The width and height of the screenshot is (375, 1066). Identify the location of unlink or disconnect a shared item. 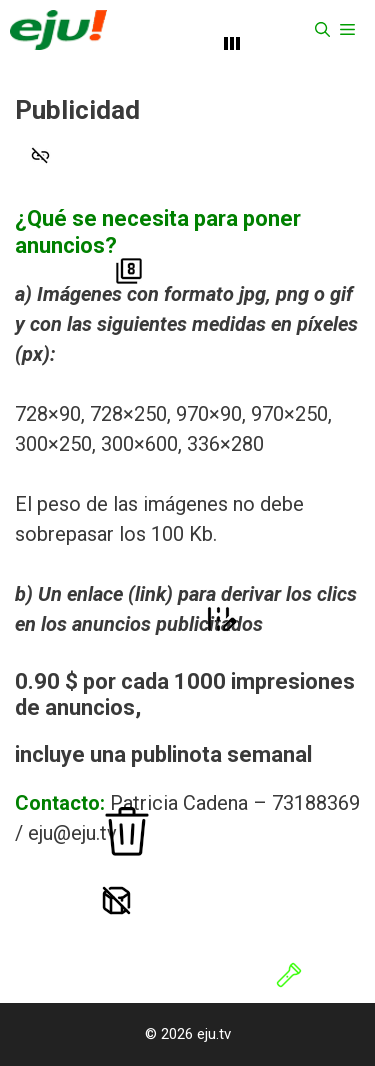
(40, 155).